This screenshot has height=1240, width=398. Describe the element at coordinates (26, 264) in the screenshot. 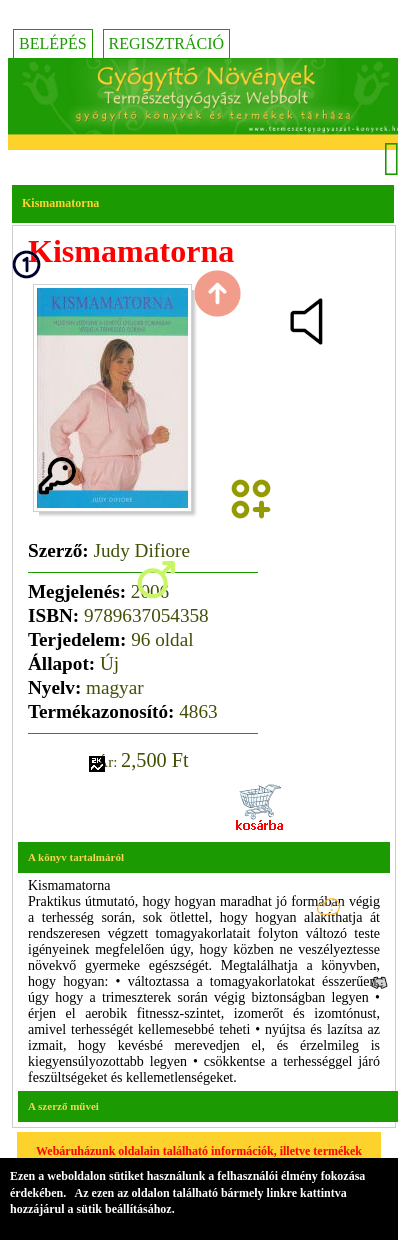

I see `indicates the first step in a sequence or process` at that location.